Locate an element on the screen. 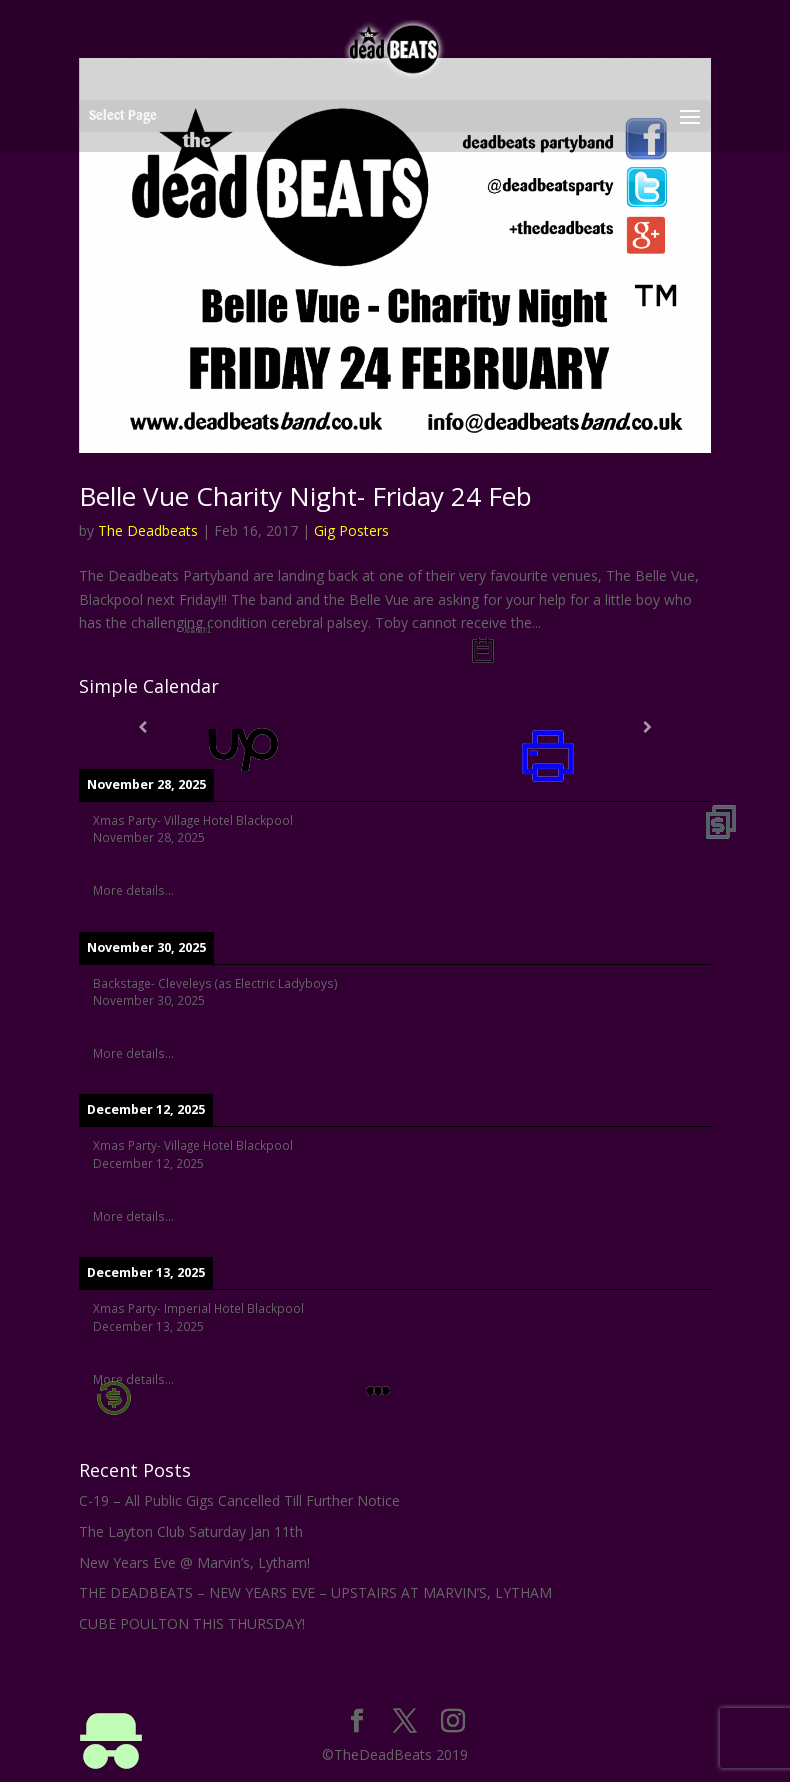  open letterboxd app is located at coordinates (378, 1391).